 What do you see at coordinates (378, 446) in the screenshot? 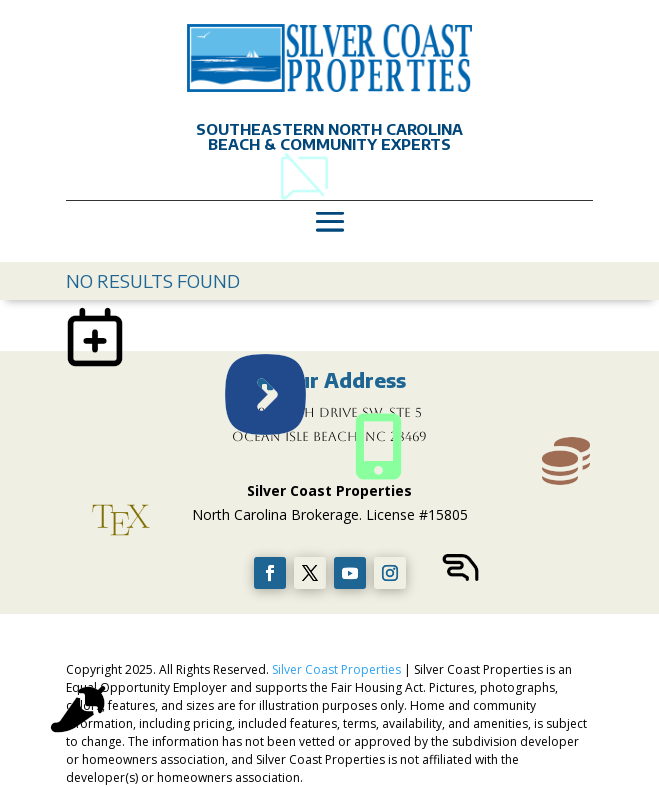
I see `call or text from mobile device` at bounding box center [378, 446].